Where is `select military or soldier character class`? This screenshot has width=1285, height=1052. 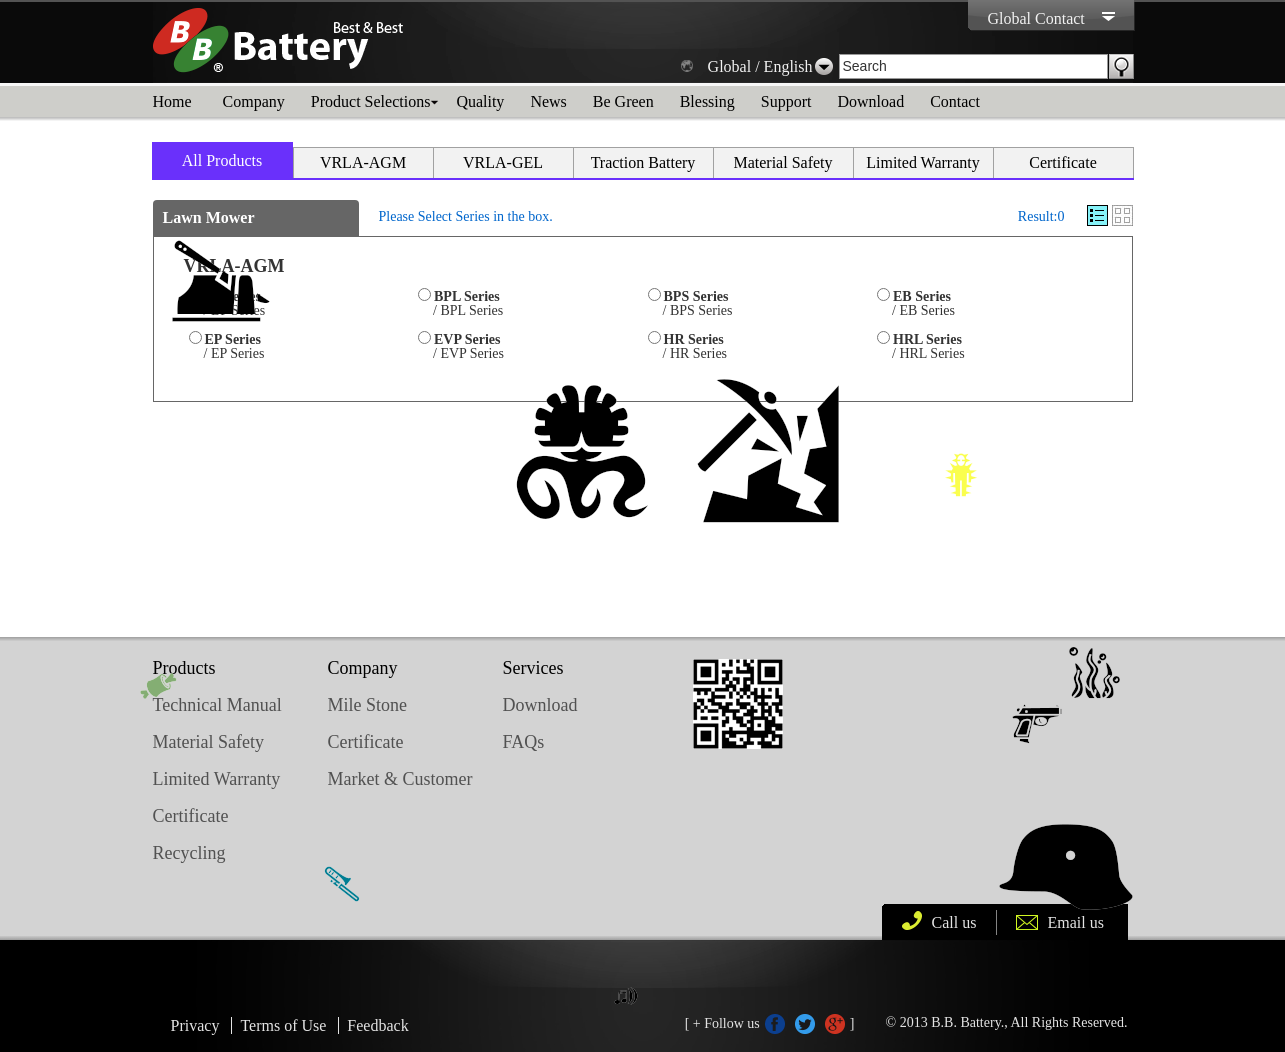
select military or soldier character class is located at coordinates (1066, 867).